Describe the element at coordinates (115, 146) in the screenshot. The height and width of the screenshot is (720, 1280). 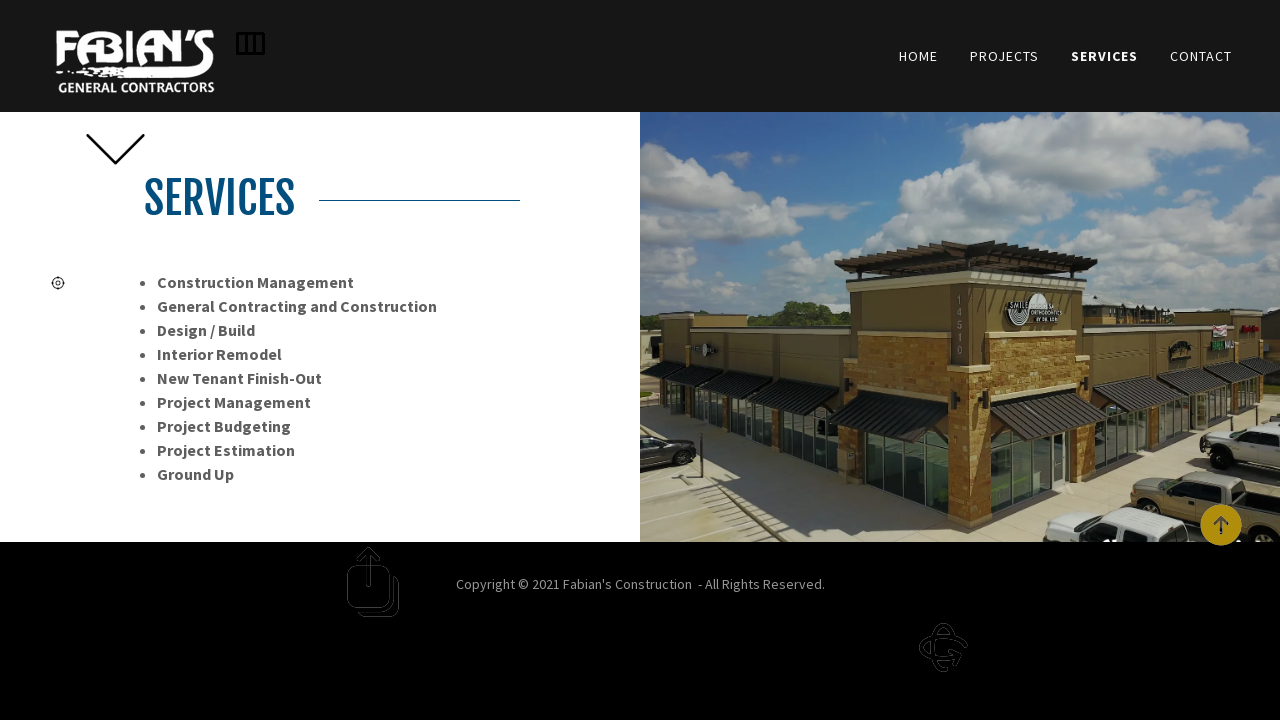
I see `expand a dropdown menu` at that location.